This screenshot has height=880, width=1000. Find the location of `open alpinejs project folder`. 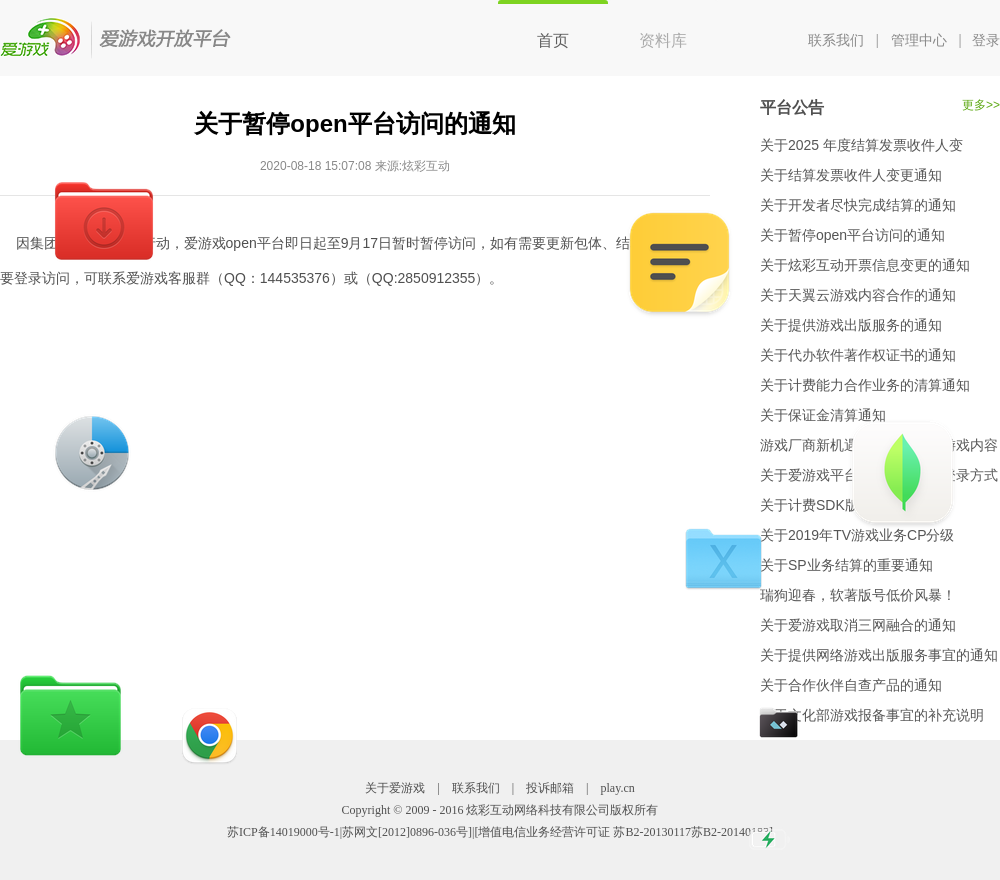

open alpinejs project folder is located at coordinates (778, 723).